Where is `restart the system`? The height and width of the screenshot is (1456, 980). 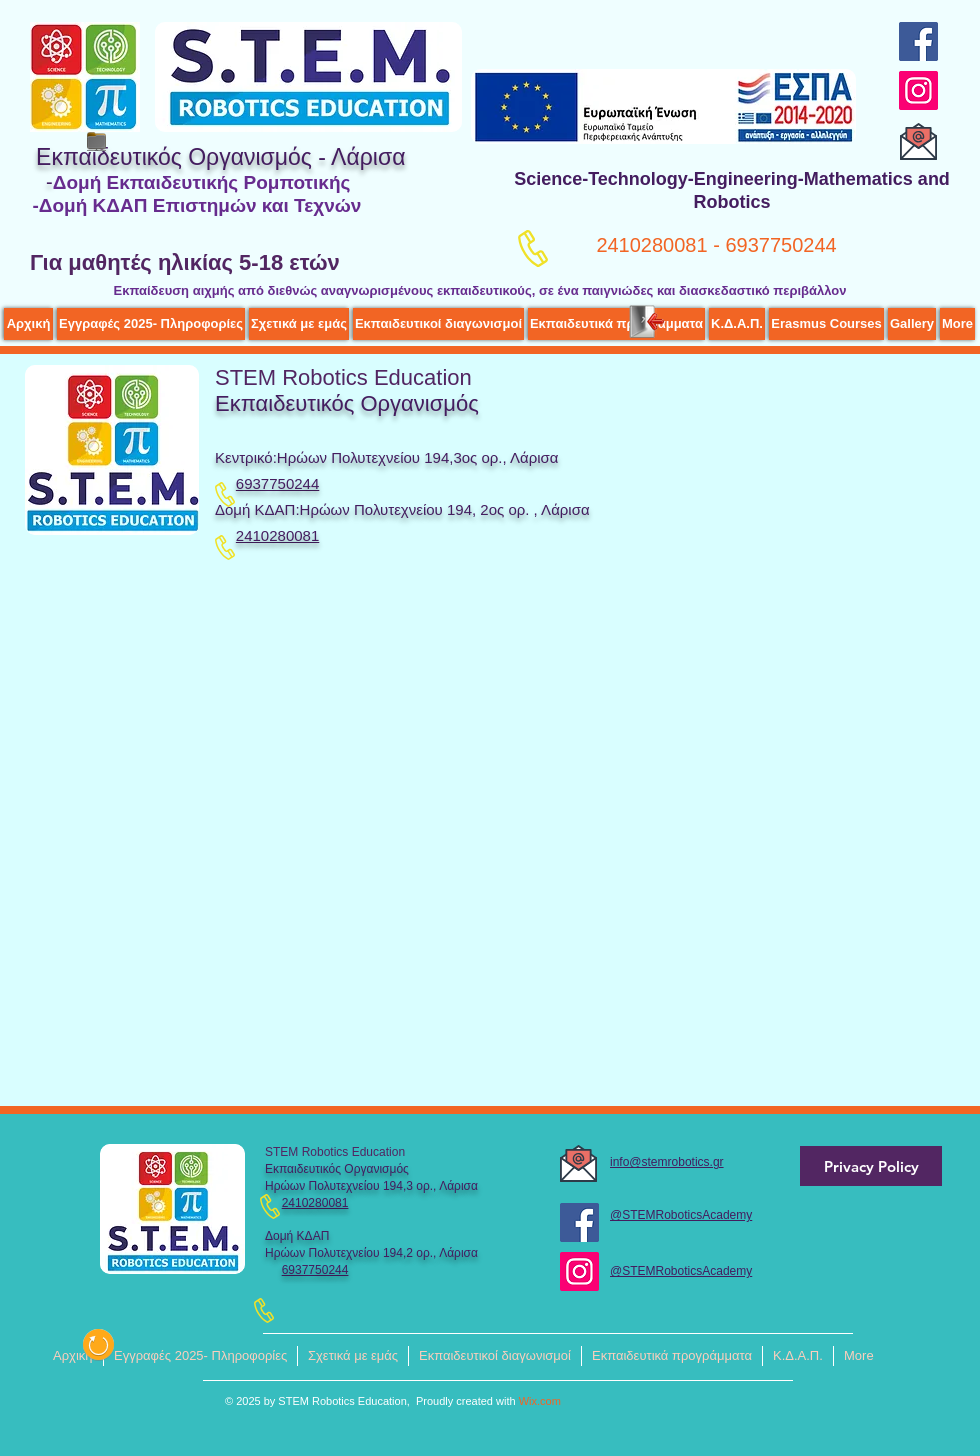 restart the system is located at coordinates (99, 1345).